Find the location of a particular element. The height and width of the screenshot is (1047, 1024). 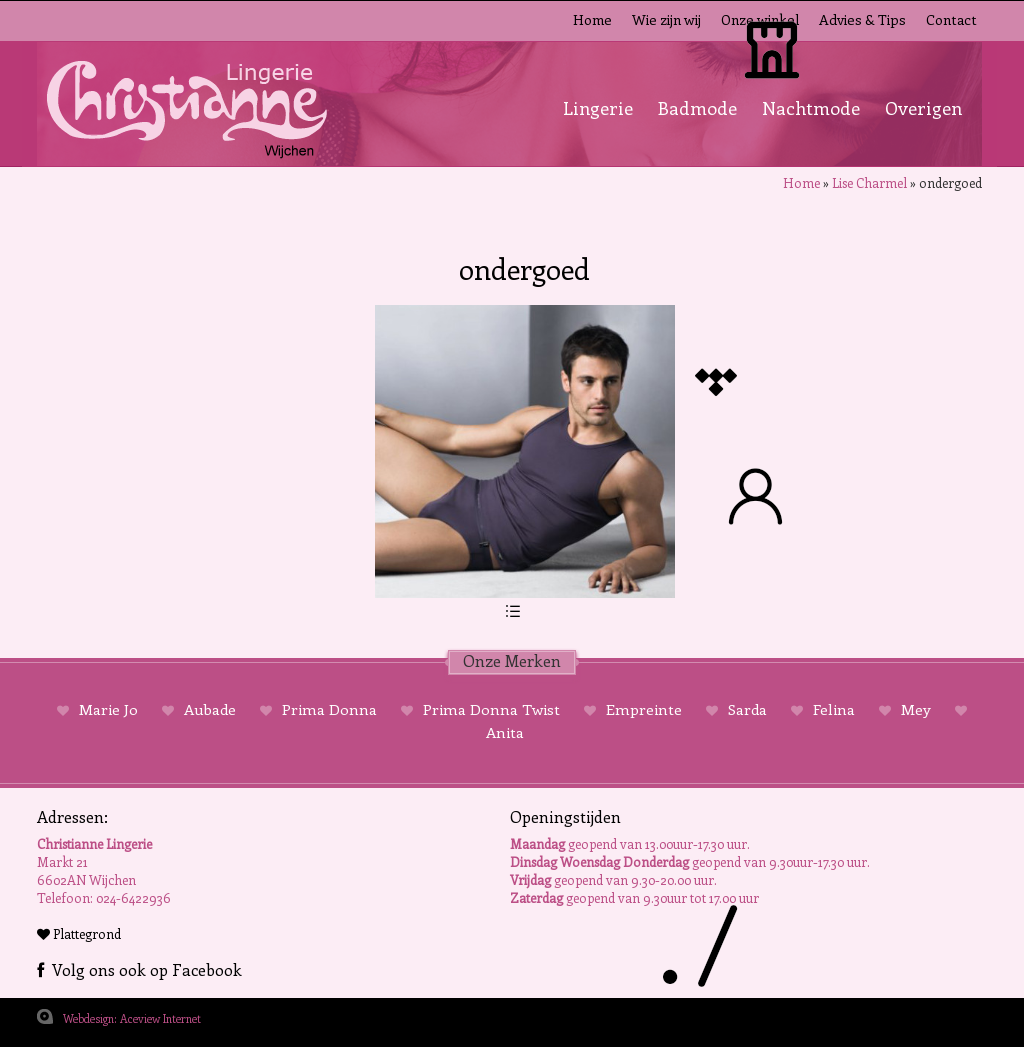

open TIDAL music streaming app is located at coordinates (716, 381).